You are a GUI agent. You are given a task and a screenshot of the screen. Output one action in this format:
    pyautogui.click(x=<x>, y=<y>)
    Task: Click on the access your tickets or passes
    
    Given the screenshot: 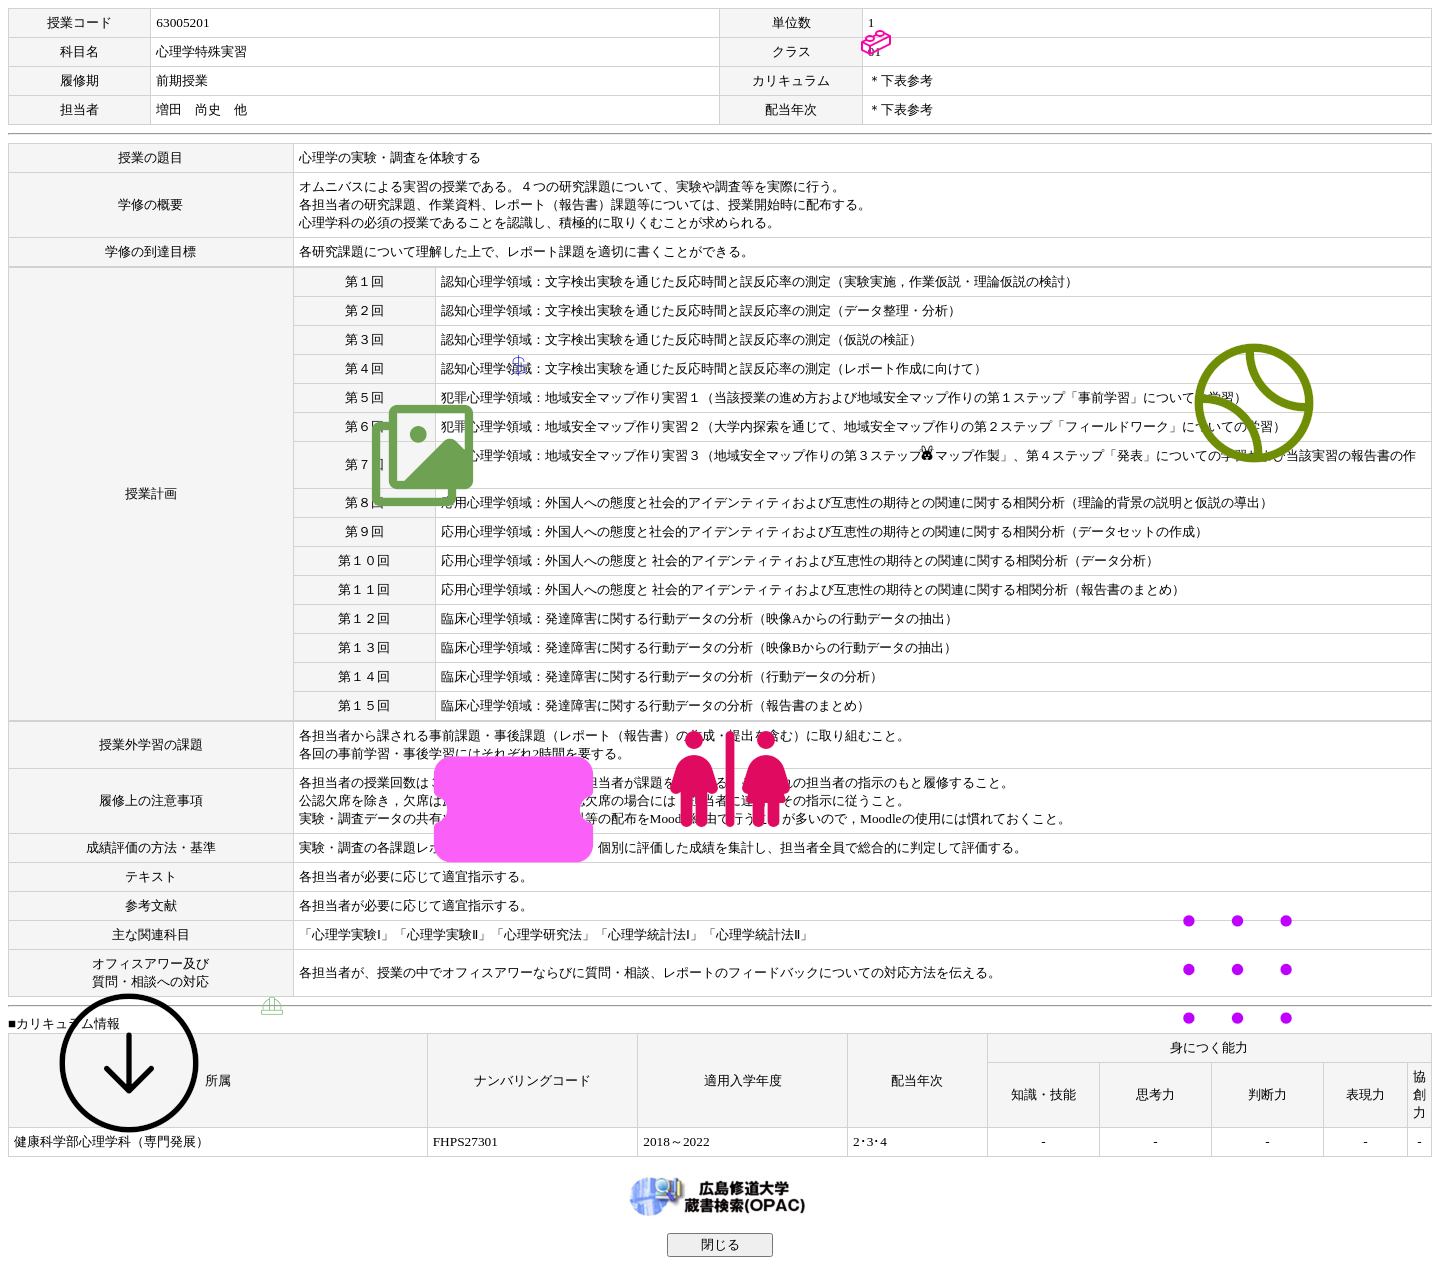 What is the action you would take?
    pyautogui.click(x=513, y=809)
    